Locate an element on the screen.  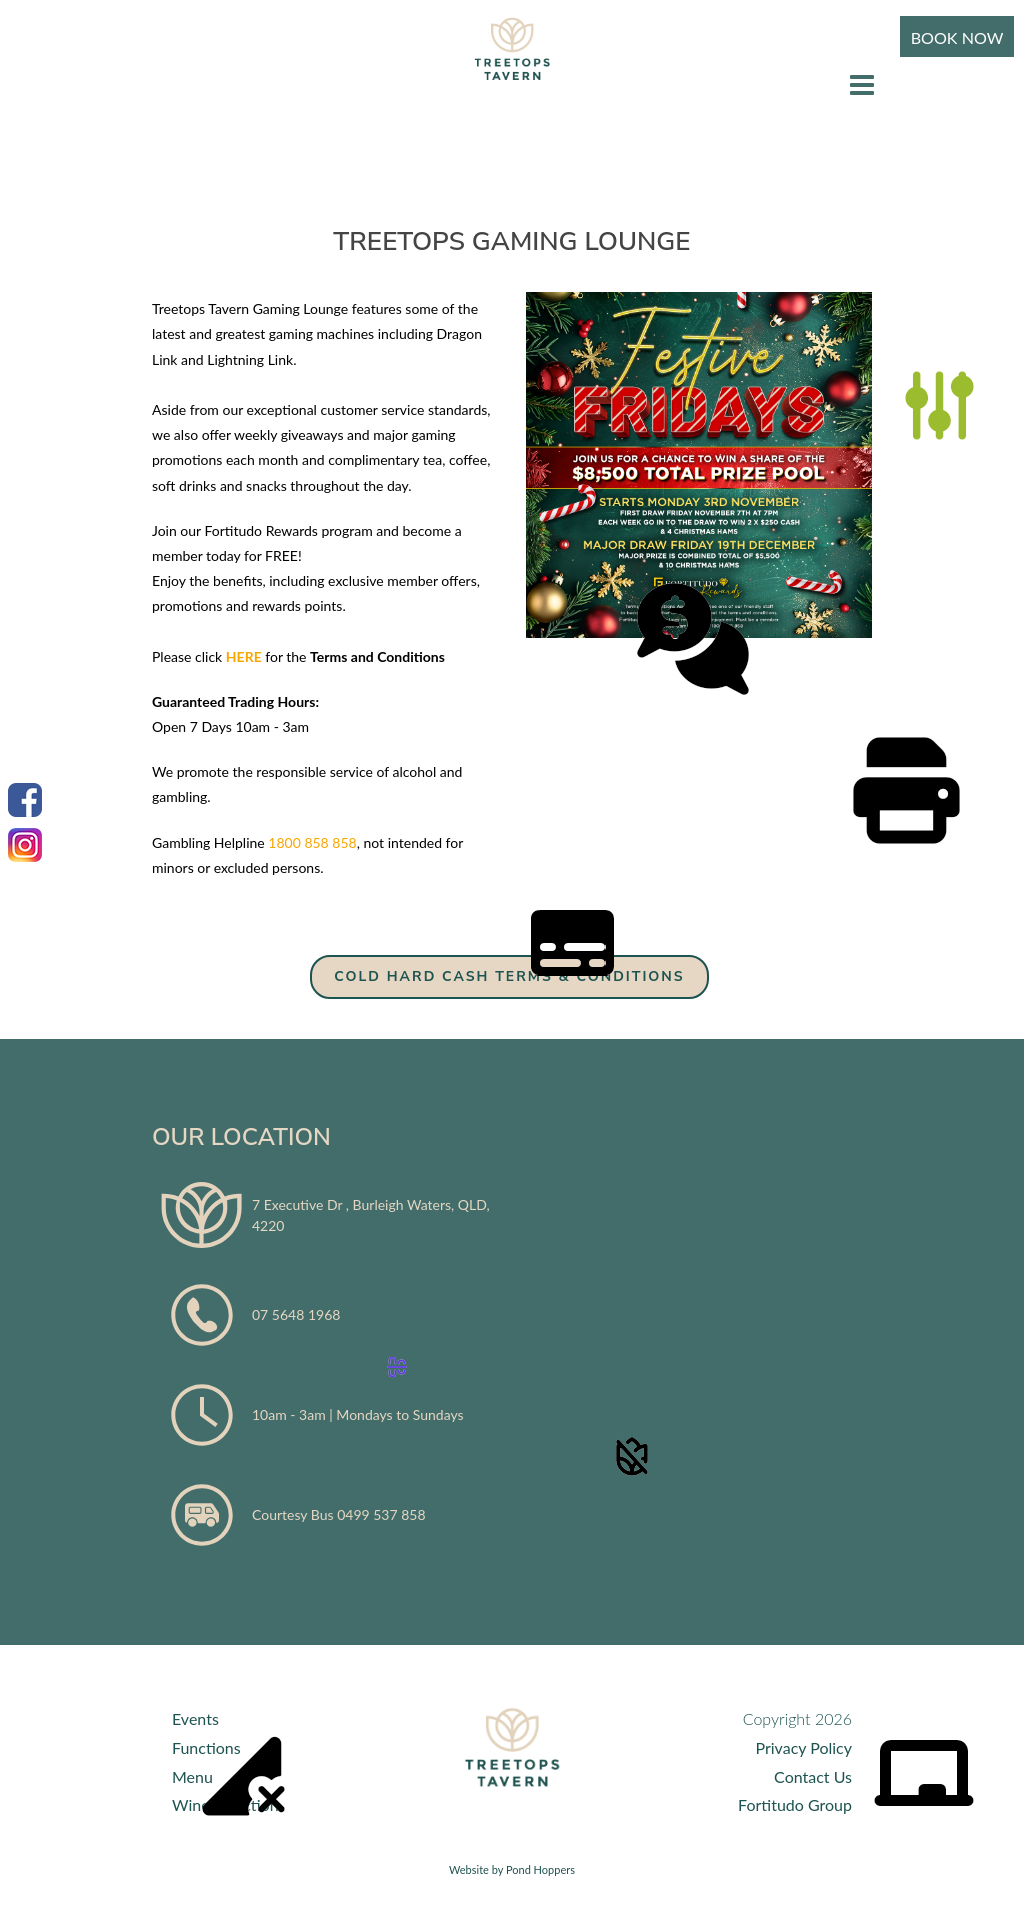
no cellular signal available is located at coordinates (248, 1779).